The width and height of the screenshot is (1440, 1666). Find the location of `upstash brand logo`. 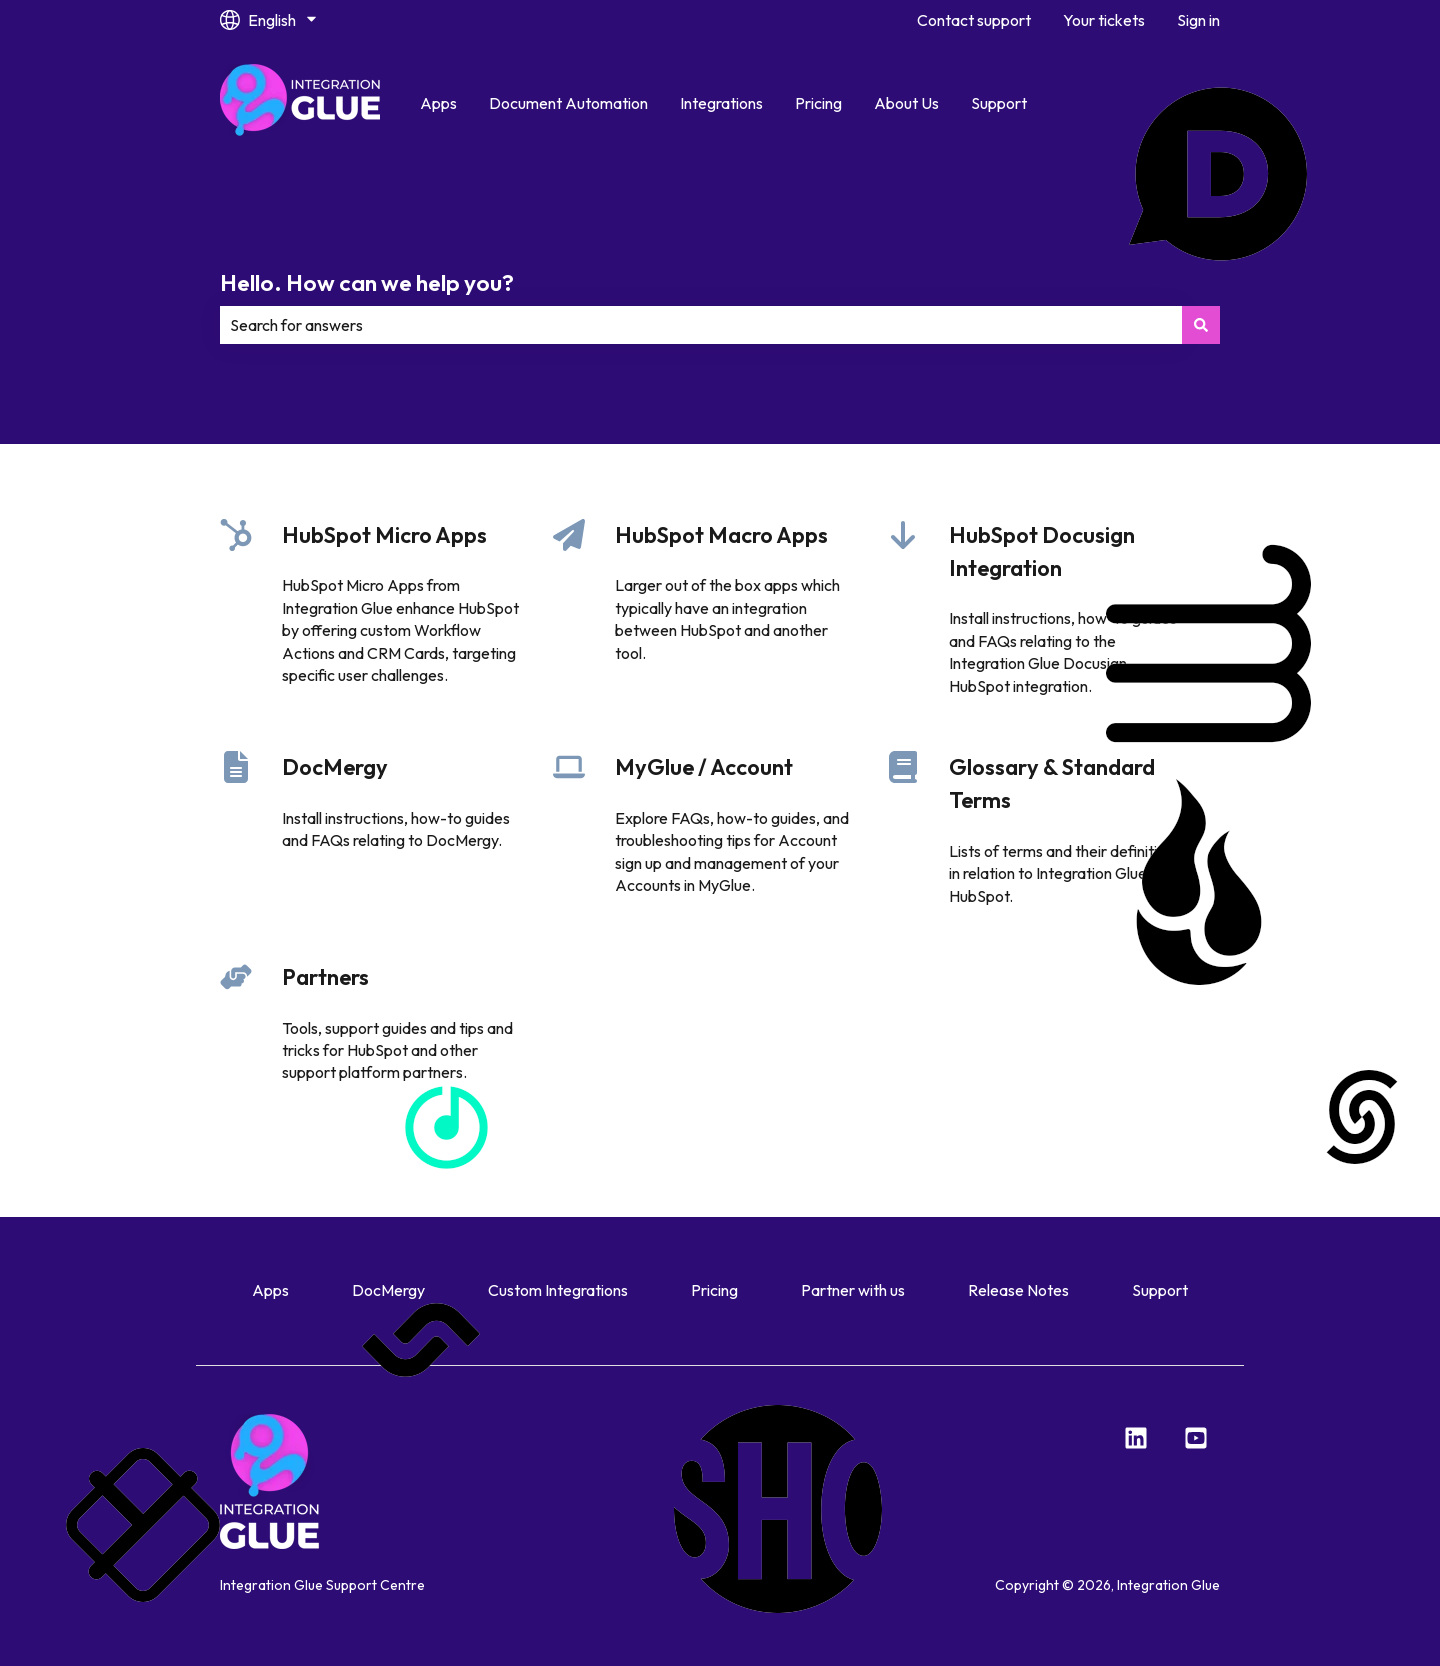

upstash brand logo is located at coordinates (1362, 1117).